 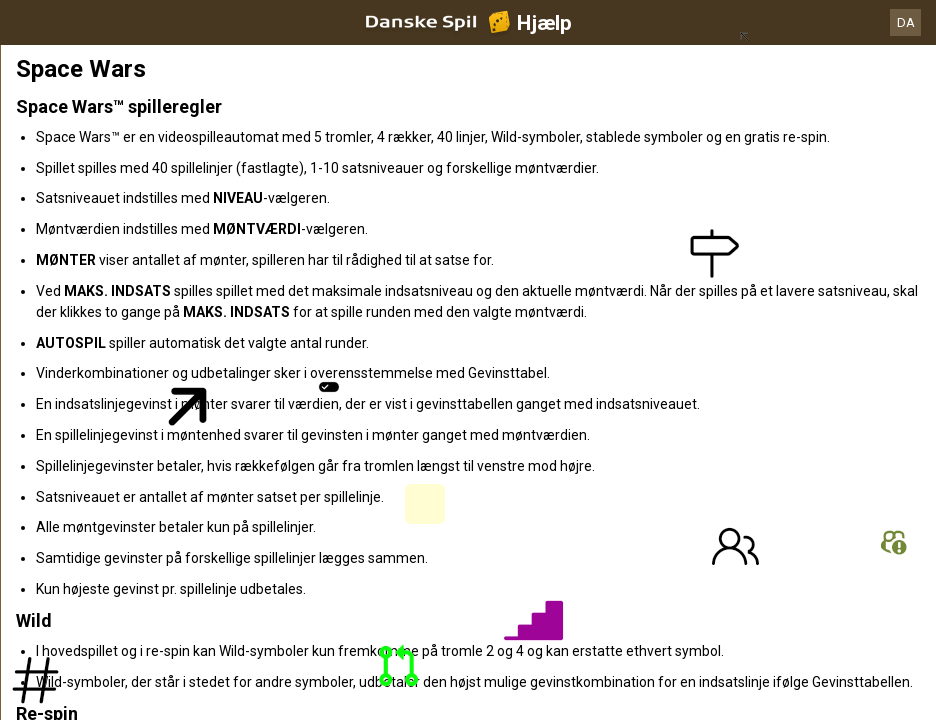 What do you see at coordinates (398, 666) in the screenshot?
I see `create or view a git pull request` at bounding box center [398, 666].